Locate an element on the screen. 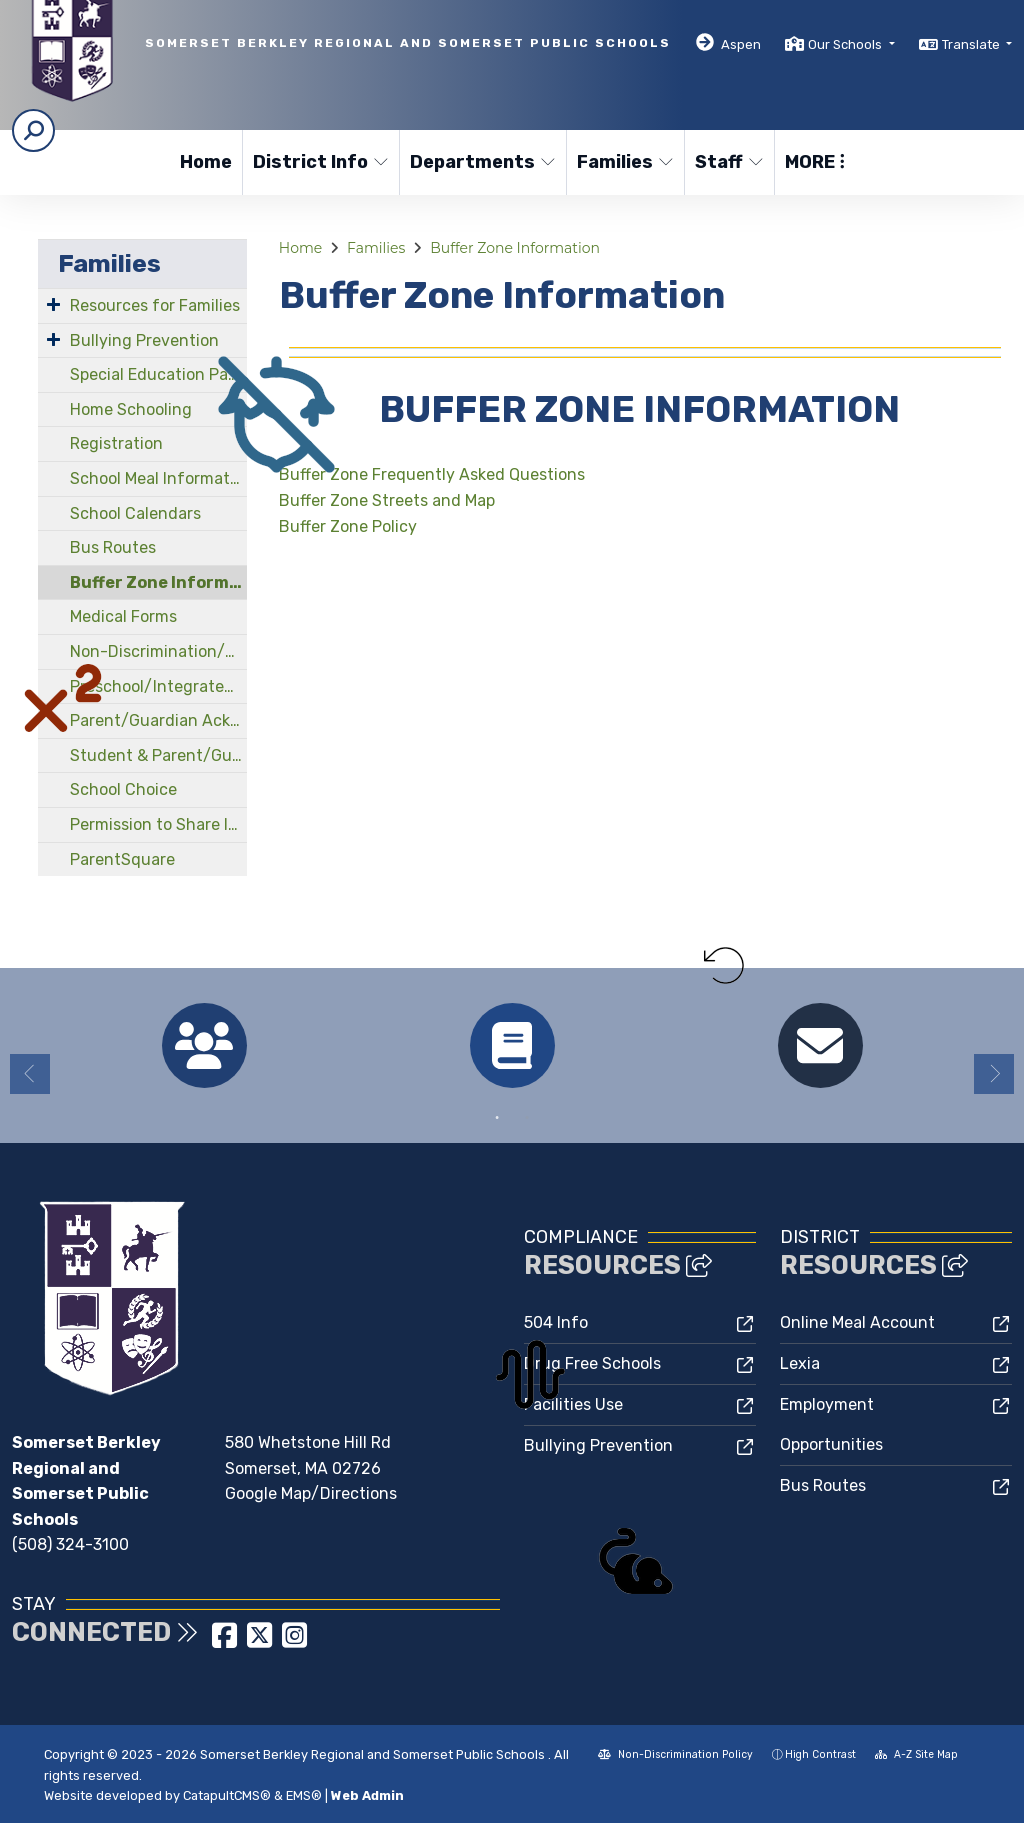 The width and height of the screenshot is (1024, 1823). indicates nut-free or no nuts allowed is located at coordinates (276, 414).